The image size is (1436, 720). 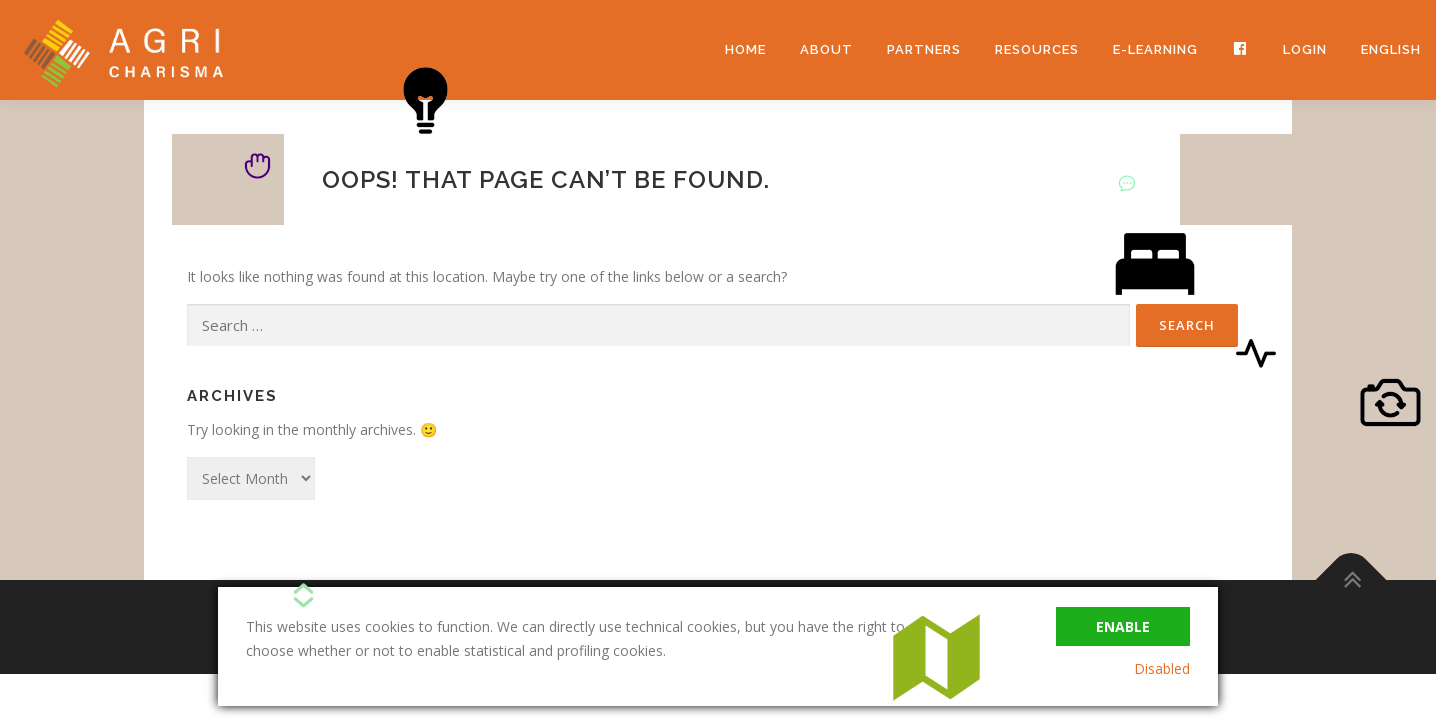 What do you see at coordinates (303, 595) in the screenshot?
I see `expand or collapse a section` at bounding box center [303, 595].